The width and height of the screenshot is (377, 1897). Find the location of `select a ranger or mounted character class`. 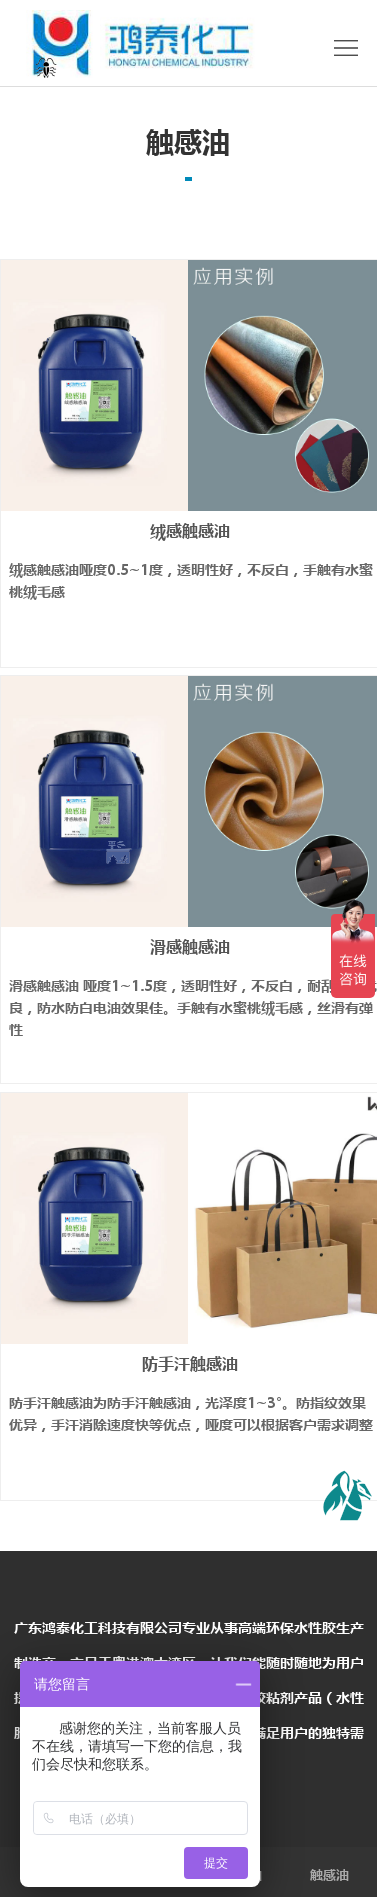

select a ranger or mounted character class is located at coordinates (347, 1495).